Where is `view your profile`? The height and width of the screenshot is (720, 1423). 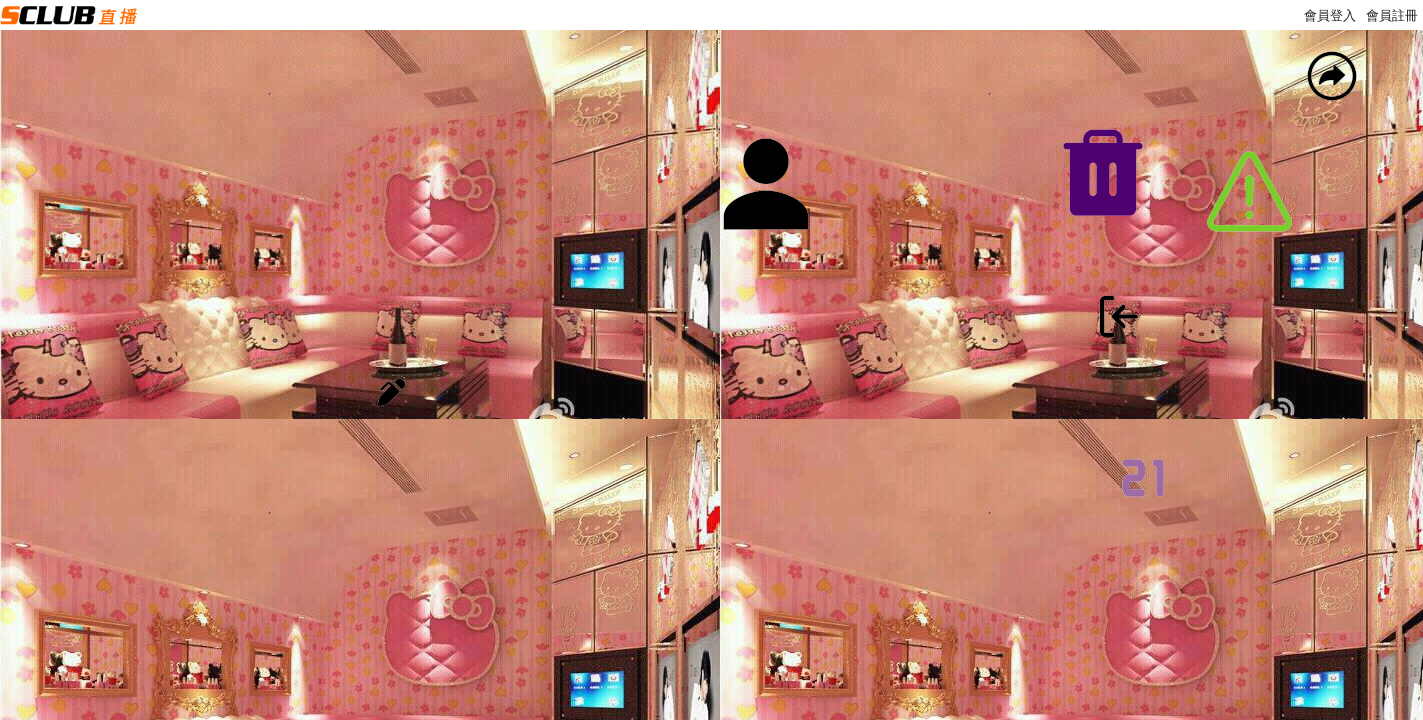 view your profile is located at coordinates (766, 184).